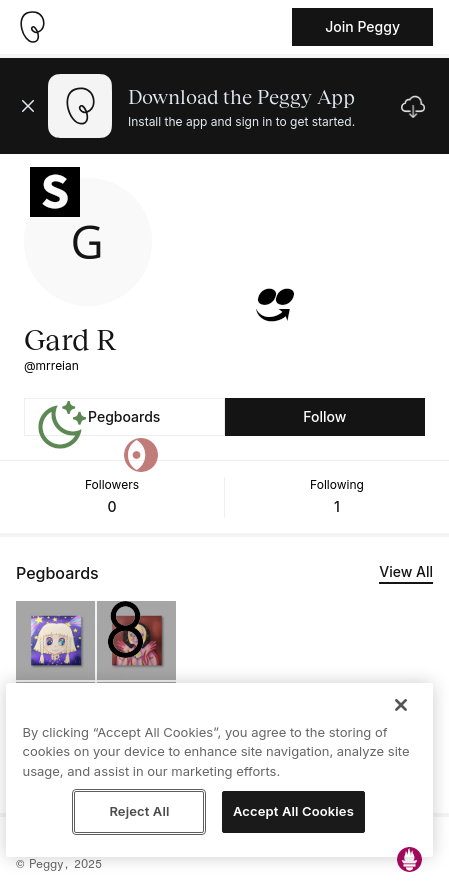 This screenshot has width=449, height=889. Describe the element at coordinates (125, 629) in the screenshot. I see `indicates item number 8 in a list or sequence` at that location.